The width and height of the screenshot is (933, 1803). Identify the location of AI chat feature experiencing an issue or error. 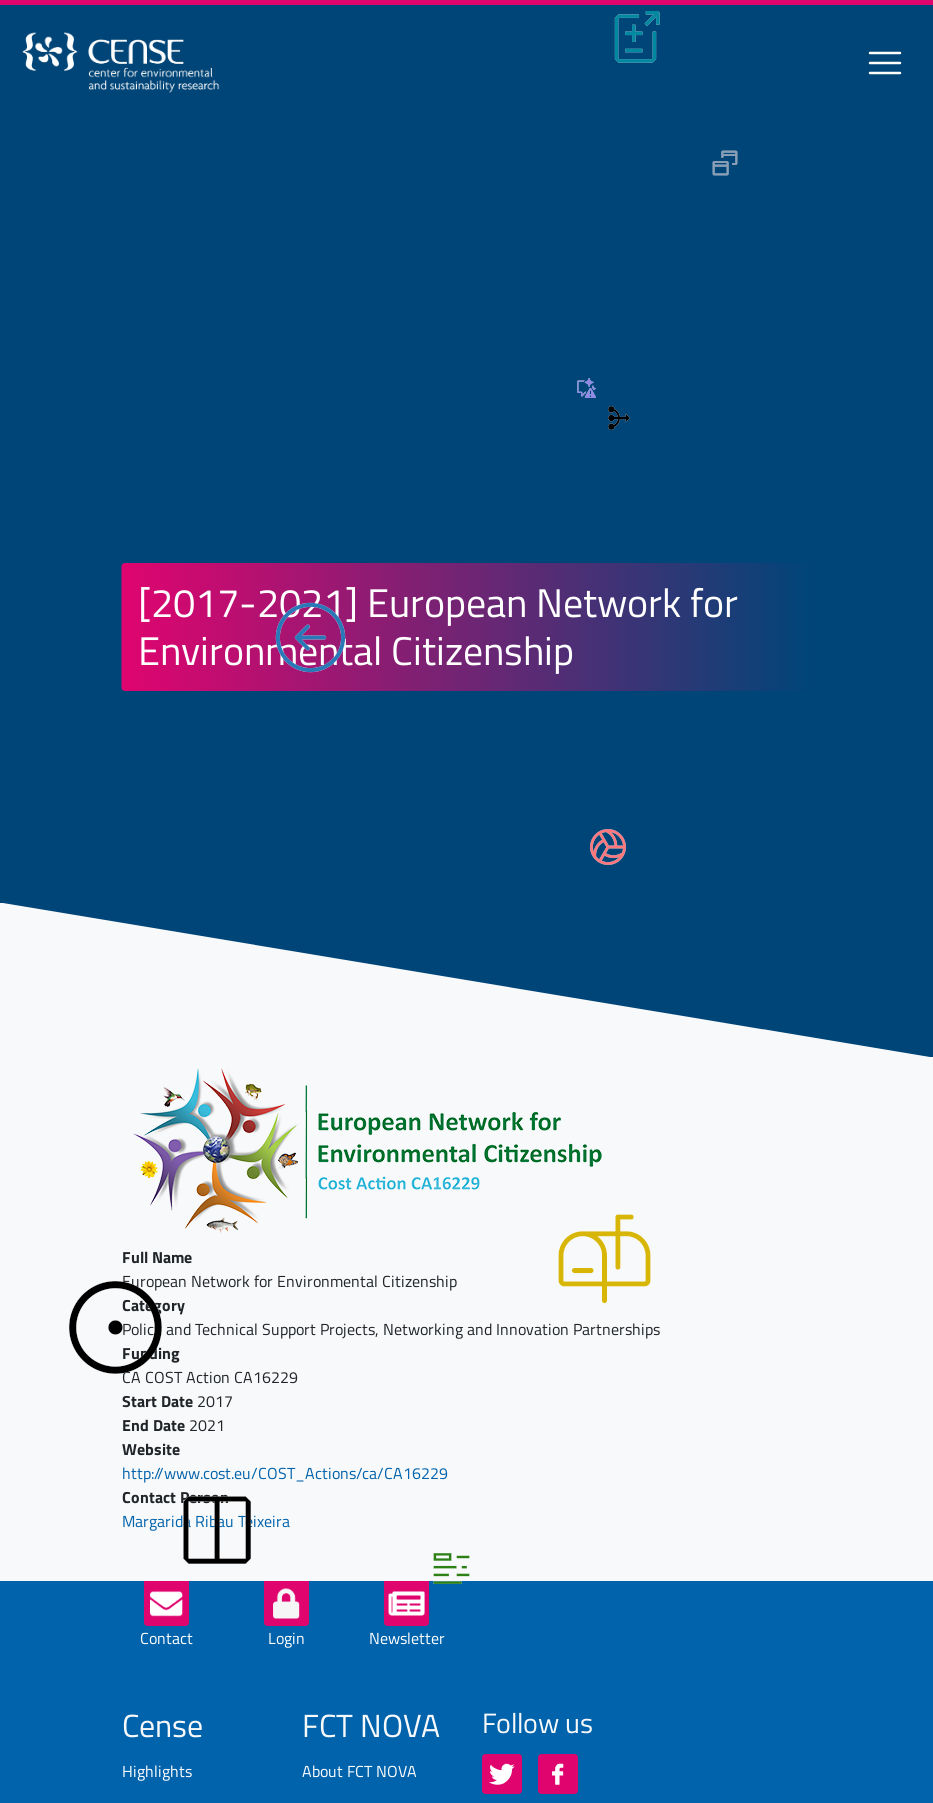
(586, 388).